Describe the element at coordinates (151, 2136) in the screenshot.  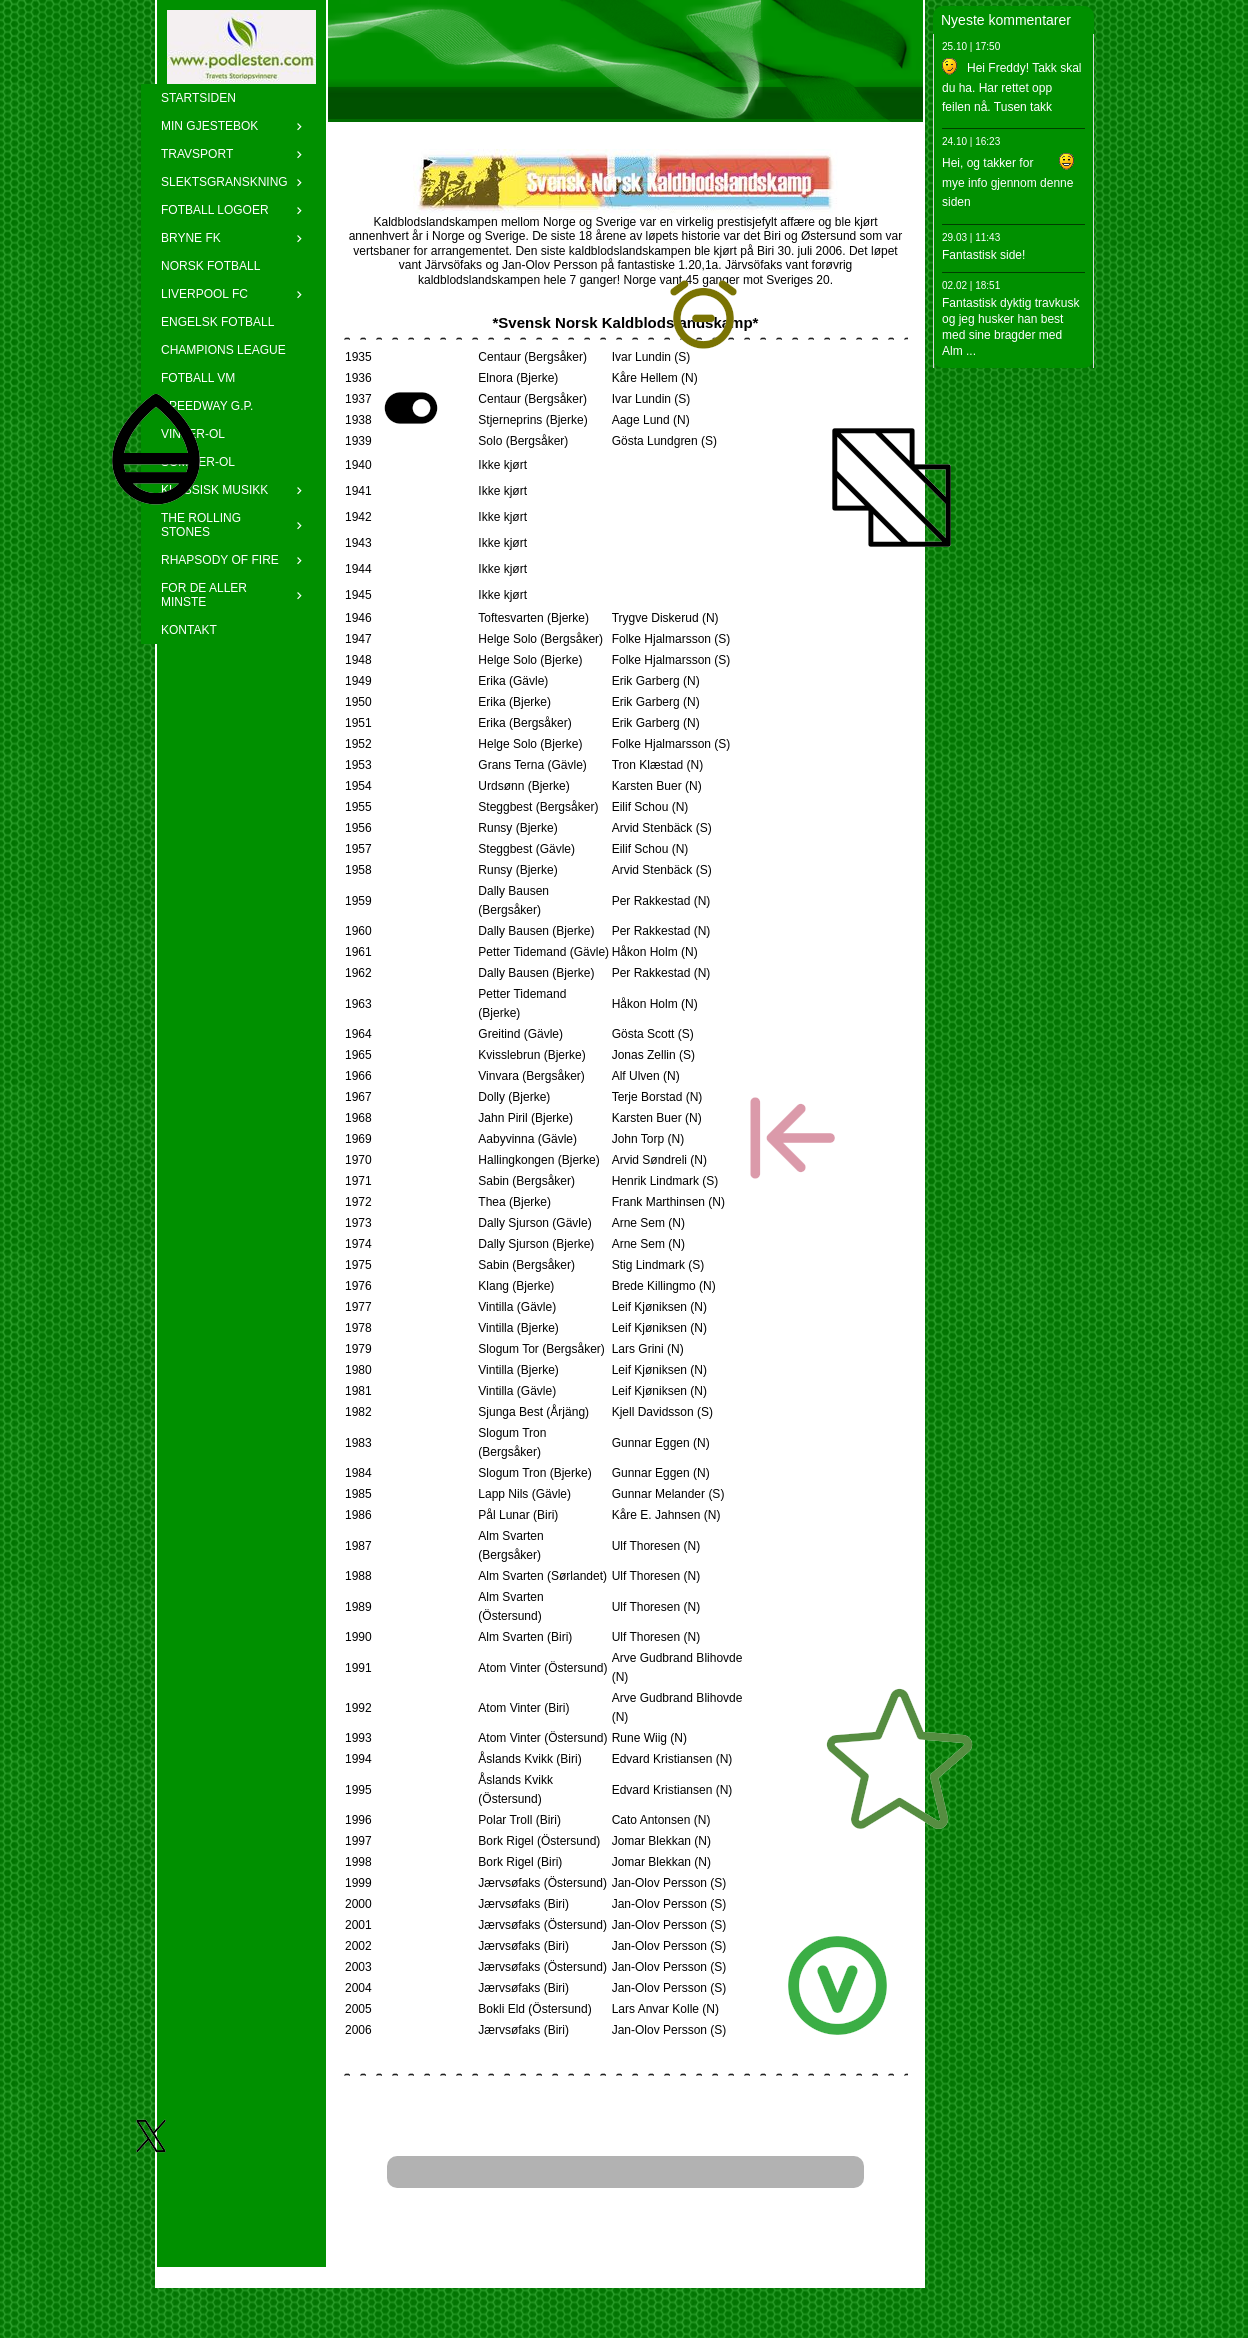
I see `open the X (formerly Twitter) app` at that location.